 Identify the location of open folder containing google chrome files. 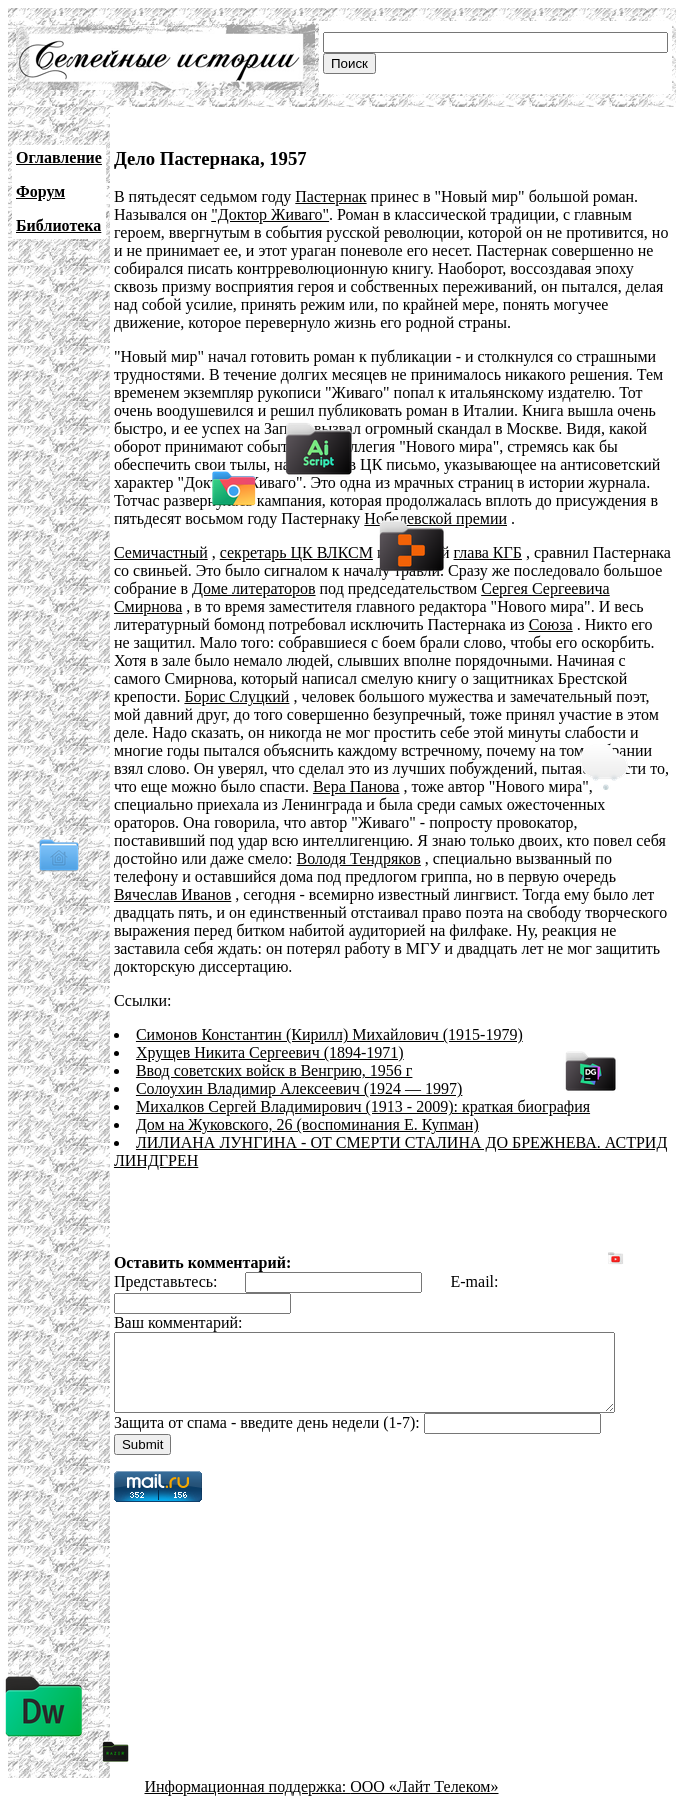
(233, 489).